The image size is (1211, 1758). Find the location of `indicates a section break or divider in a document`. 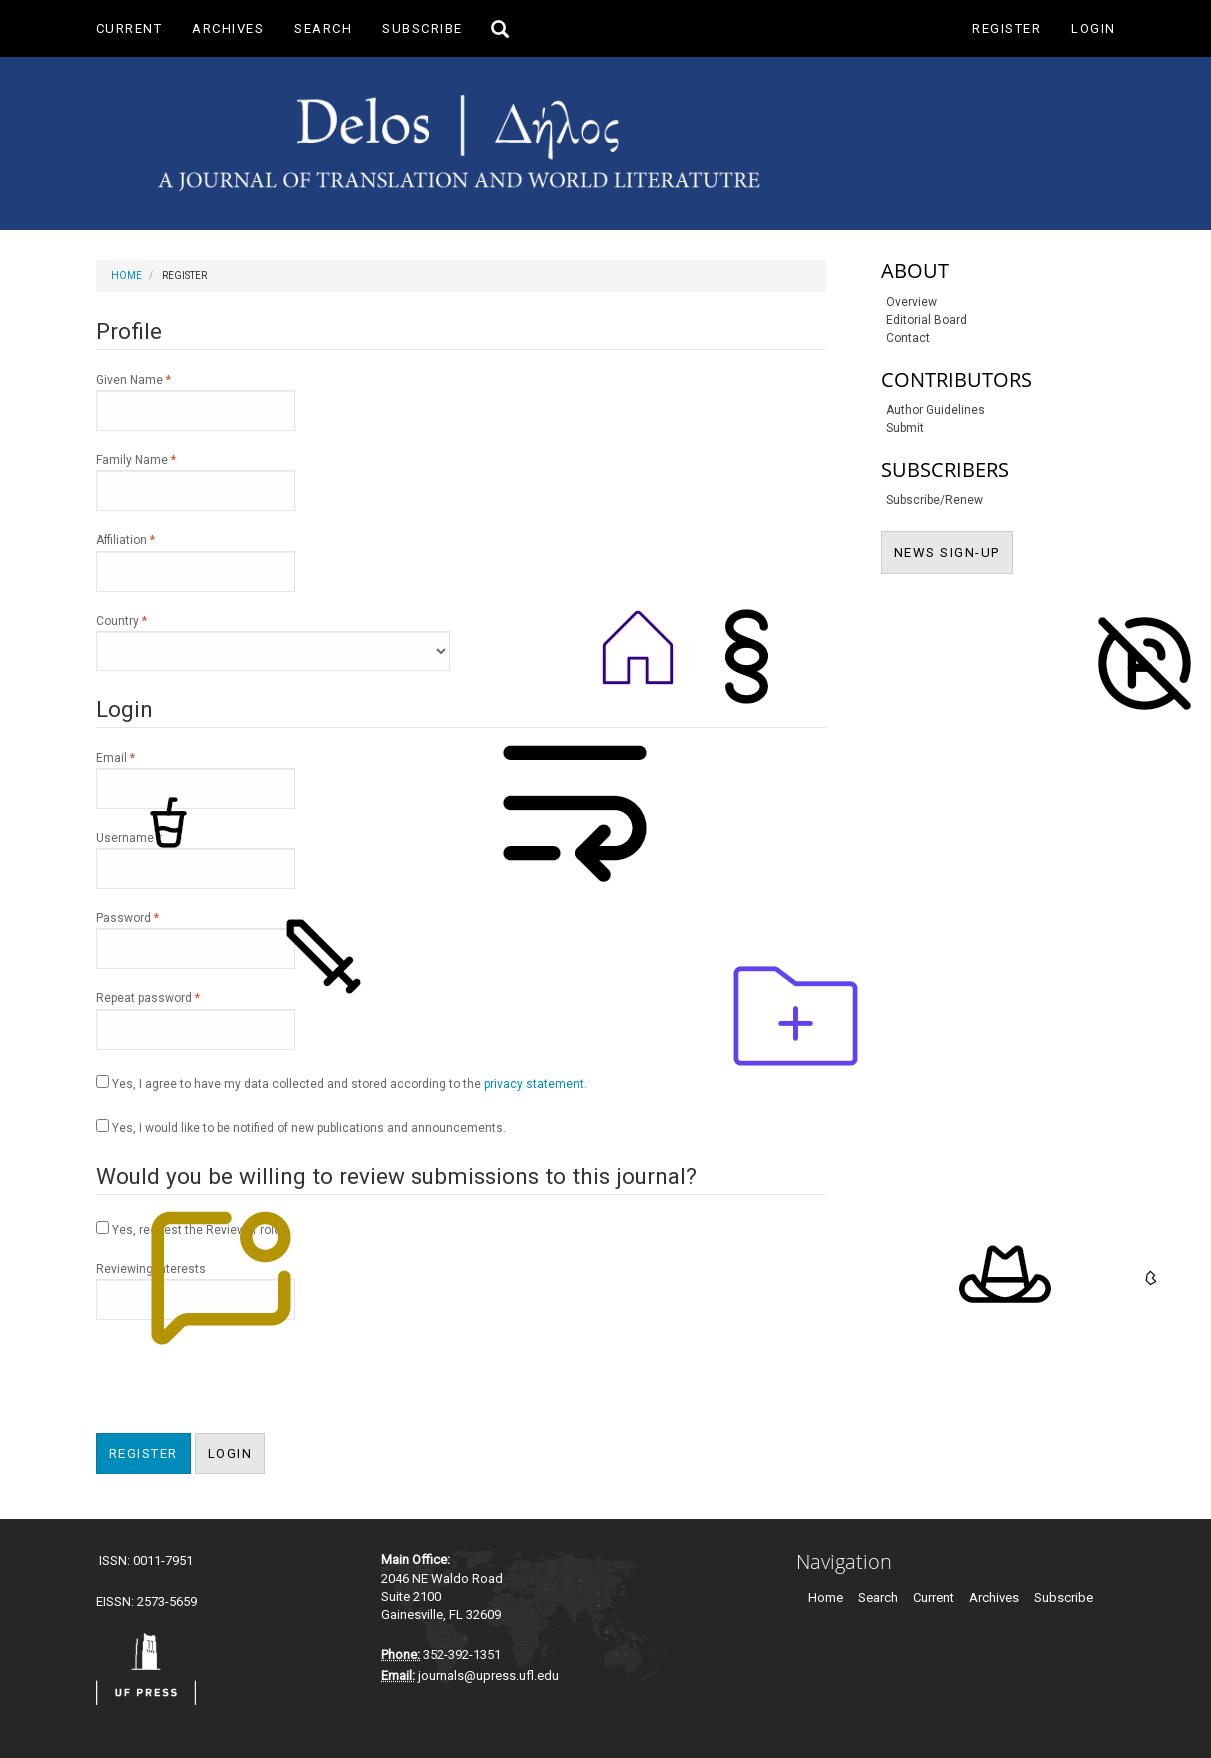

indicates a section break or divider in a document is located at coordinates (746, 656).